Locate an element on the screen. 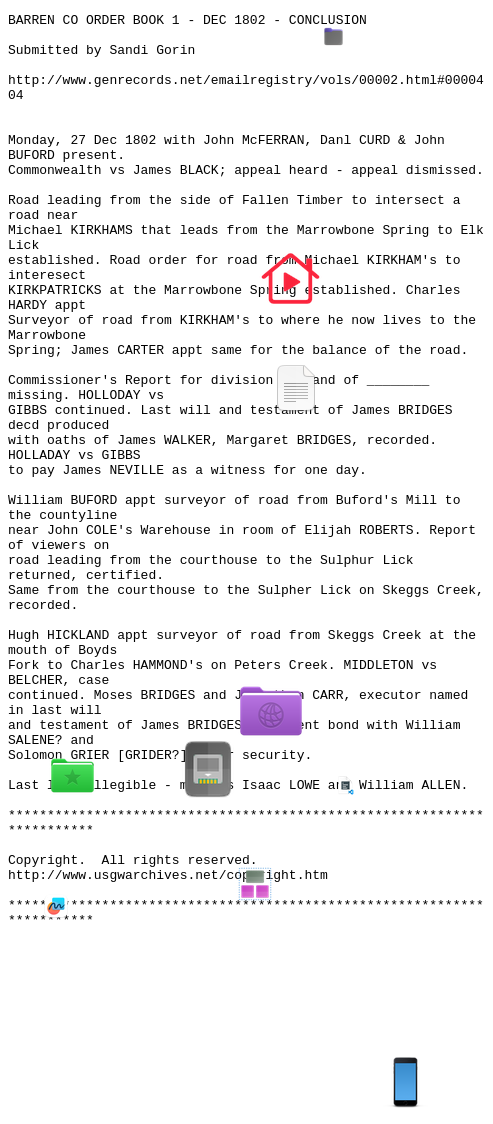  nintendo 64 game ROM file is located at coordinates (208, 769).